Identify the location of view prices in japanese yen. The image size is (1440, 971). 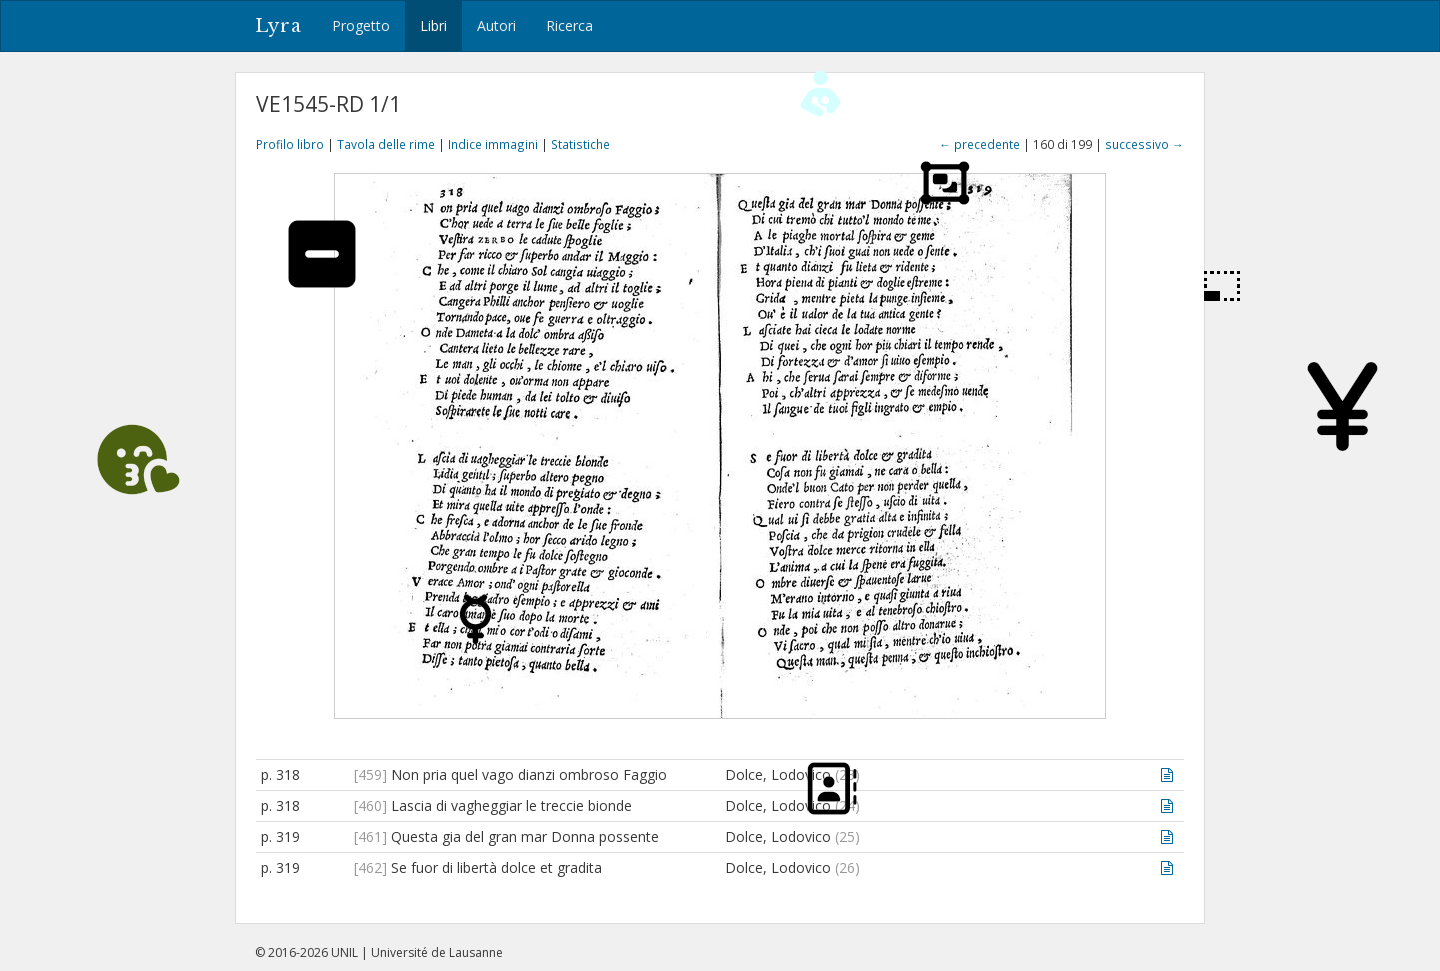
(1342, 406).